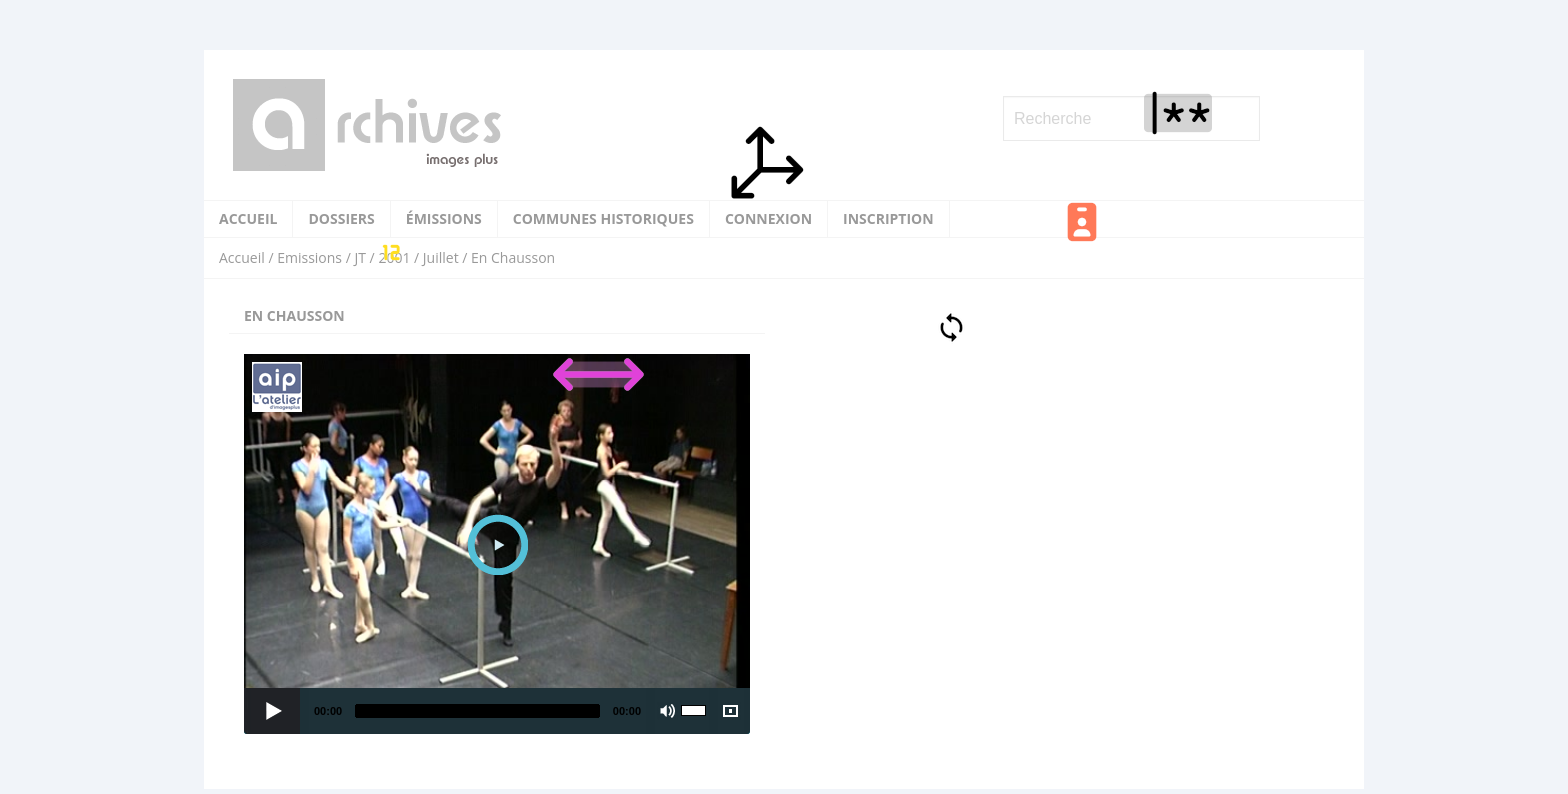  What do you see at coordinates (951, 327) in the screenshot?
I see `repeat or loop playback` at bounding box center [951, 327].